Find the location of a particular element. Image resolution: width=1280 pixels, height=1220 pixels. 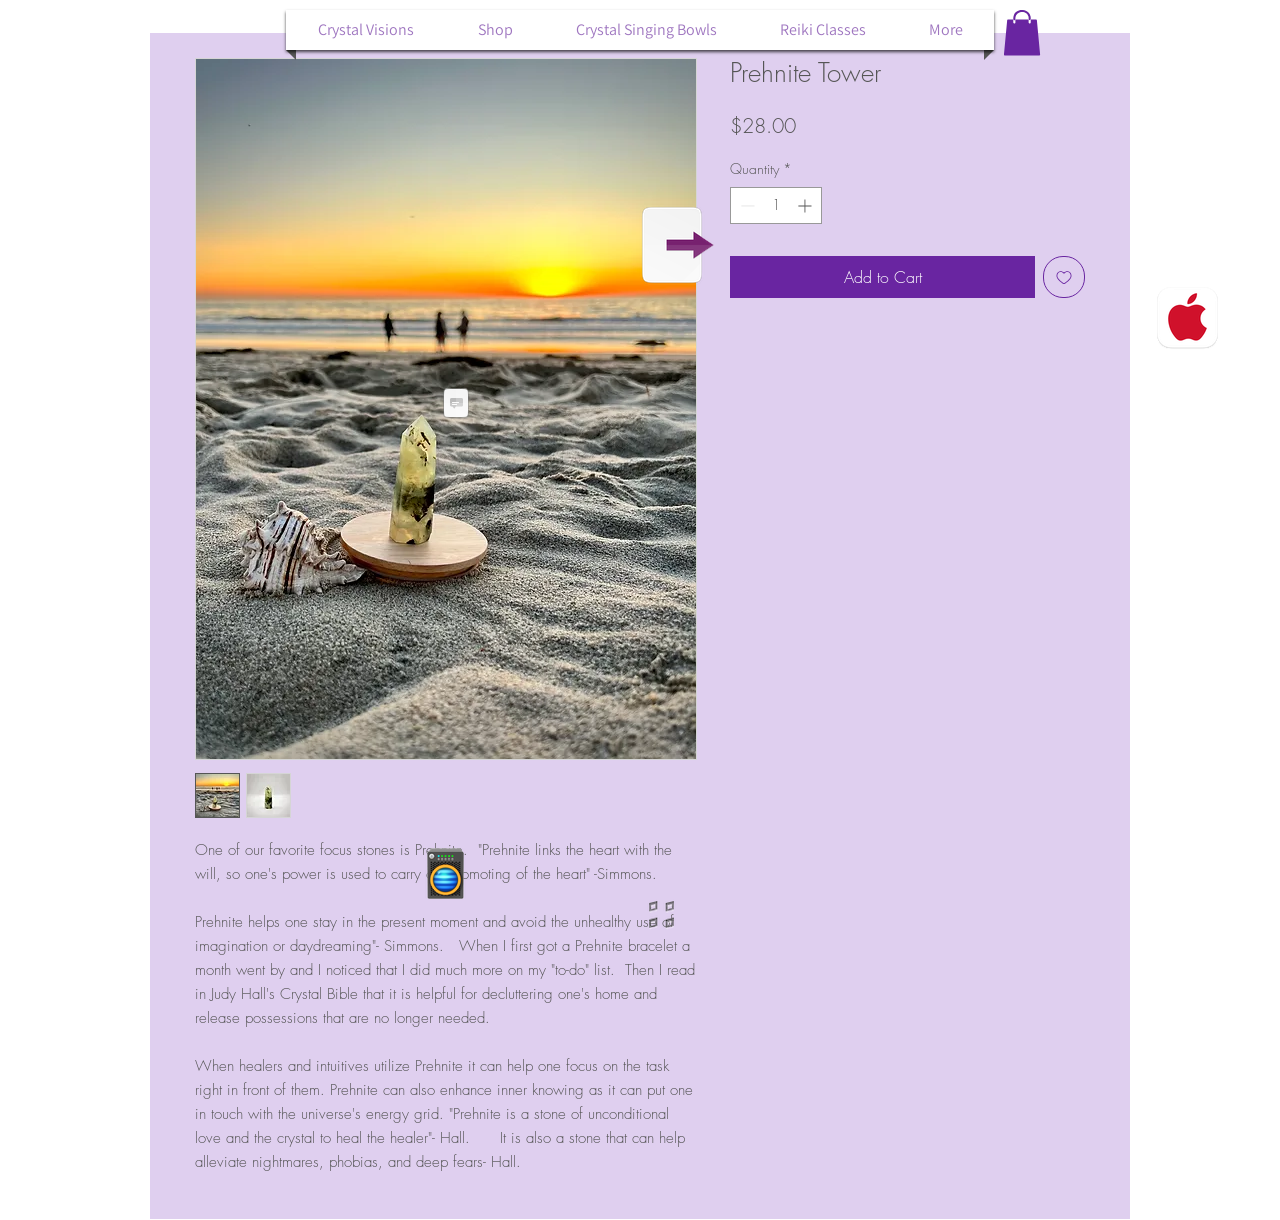

enable grid arrangement for desktop items is located at coordinates (661, 915).